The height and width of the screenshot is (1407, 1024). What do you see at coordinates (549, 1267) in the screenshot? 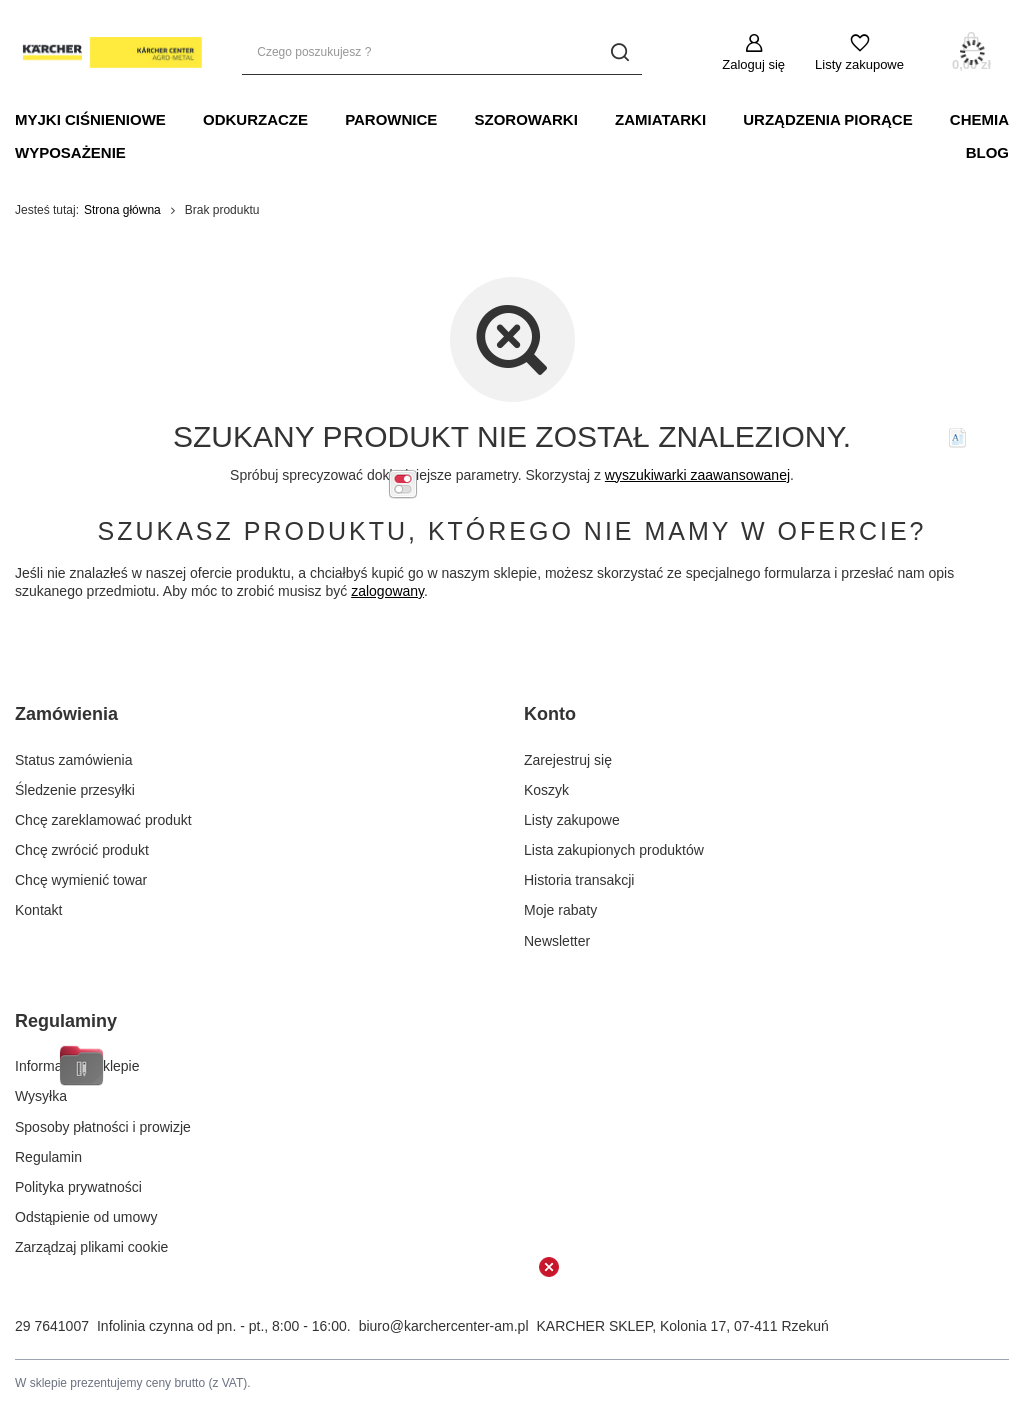
I see `close the current window or dialog` at bounding box center [549, 1267].